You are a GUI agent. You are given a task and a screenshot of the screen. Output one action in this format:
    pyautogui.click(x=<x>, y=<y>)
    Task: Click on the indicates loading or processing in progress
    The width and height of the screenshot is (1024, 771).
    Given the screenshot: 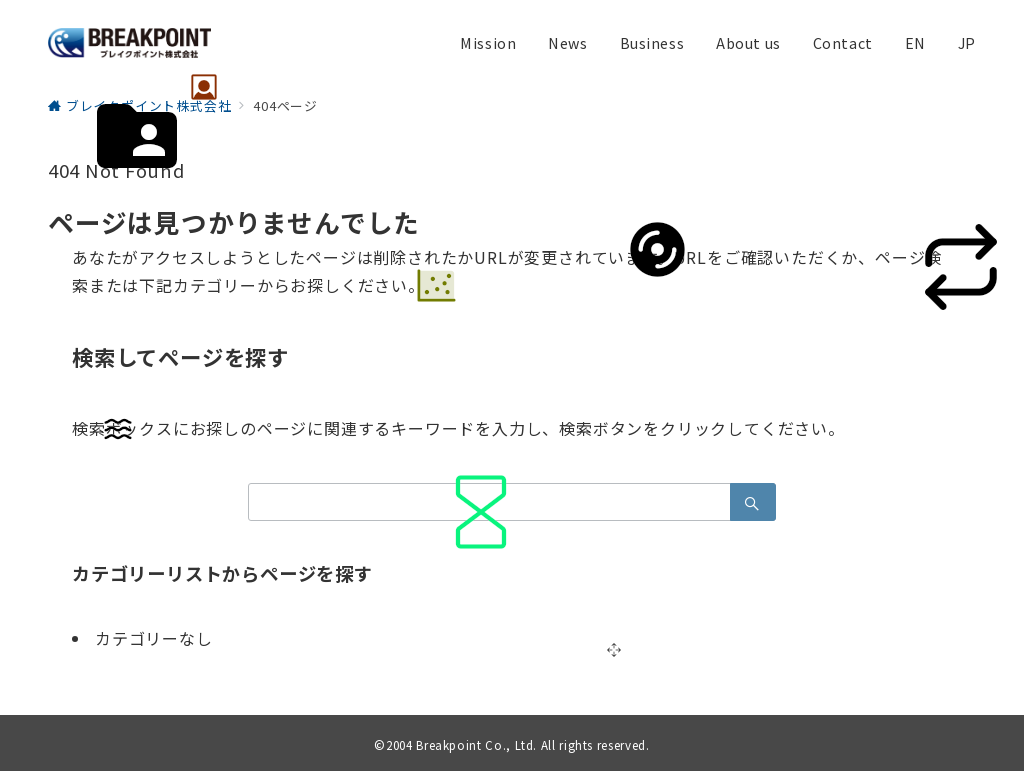 What is the action you would take?
    pyautogui.click(x=481, y=512)
    